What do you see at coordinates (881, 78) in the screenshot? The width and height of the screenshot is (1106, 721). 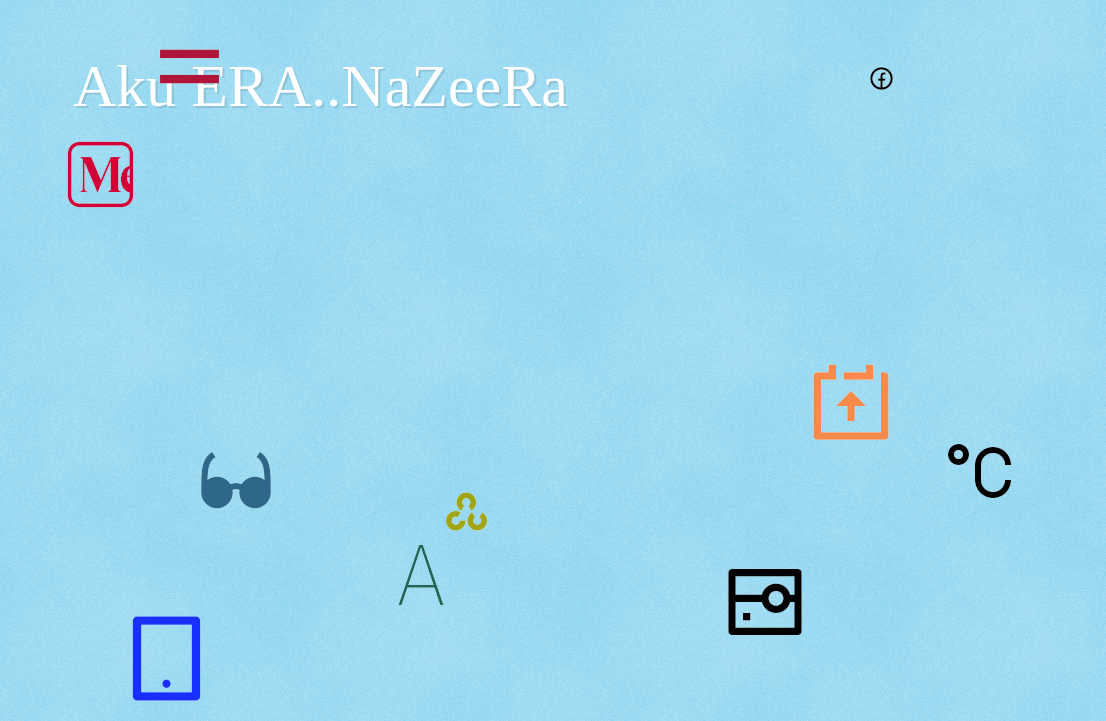 I see `connect with Facebook` at bounding box center [881, 78].